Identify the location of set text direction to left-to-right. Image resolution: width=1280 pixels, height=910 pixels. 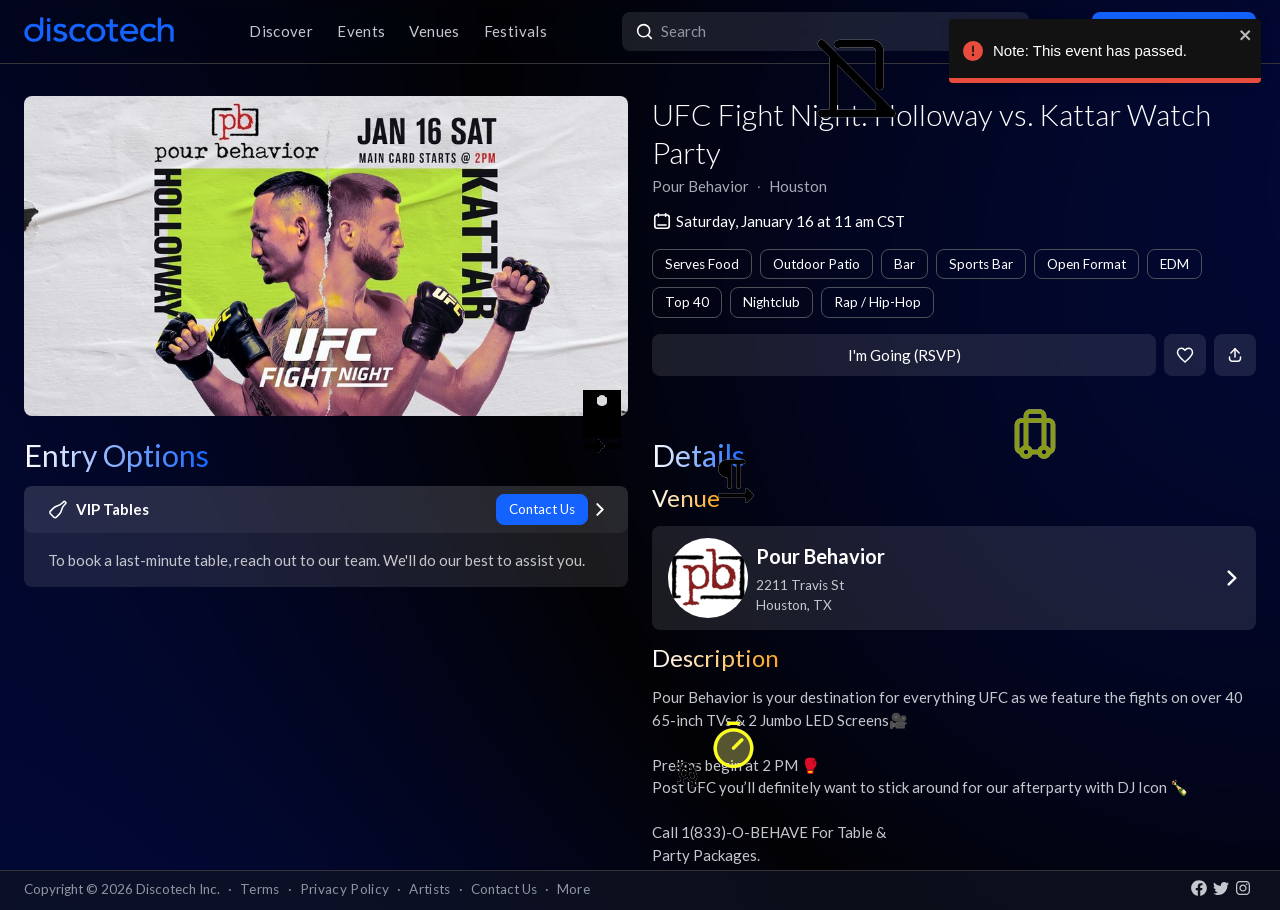
(734, 482).